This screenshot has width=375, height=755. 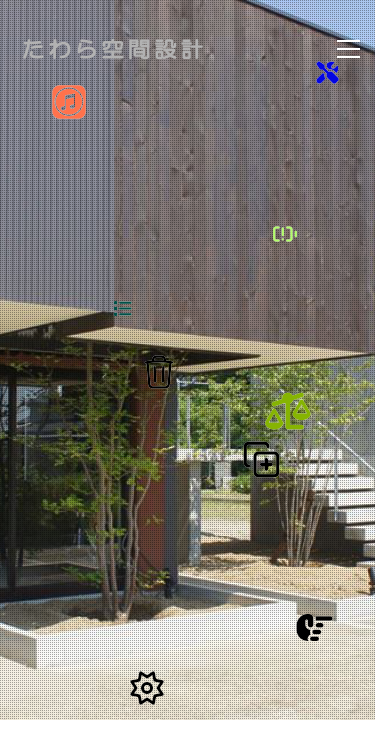 What do you see at coordinates (147, 688) in the screenshot?
I see `toggle light mode or bright theme` at bounding box center [147, 688].